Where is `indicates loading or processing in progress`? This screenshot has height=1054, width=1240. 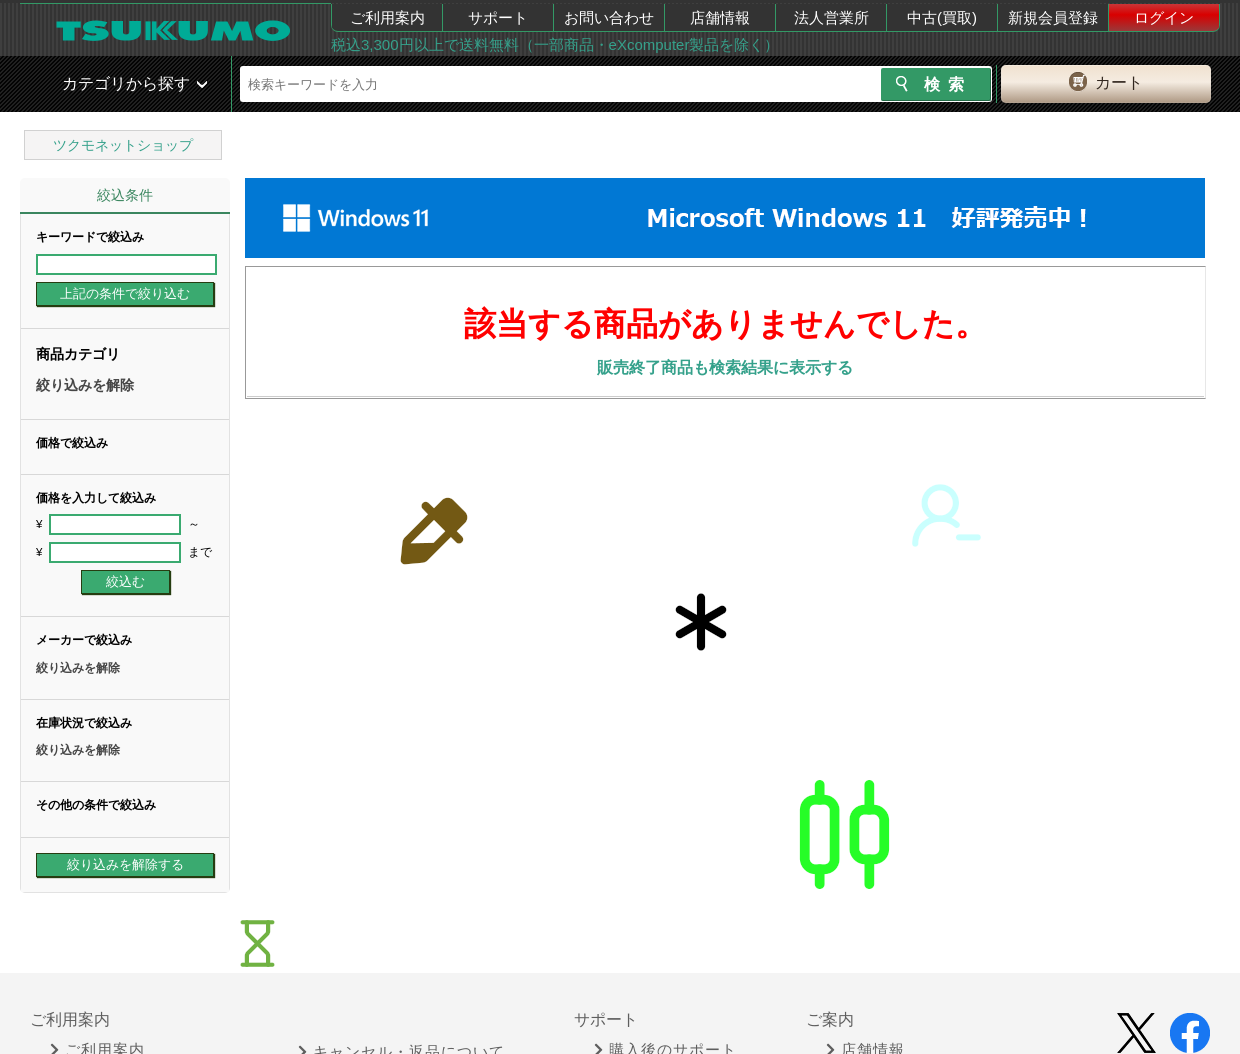 indicates loading or processing in progress is located at coordinates (257, 943).